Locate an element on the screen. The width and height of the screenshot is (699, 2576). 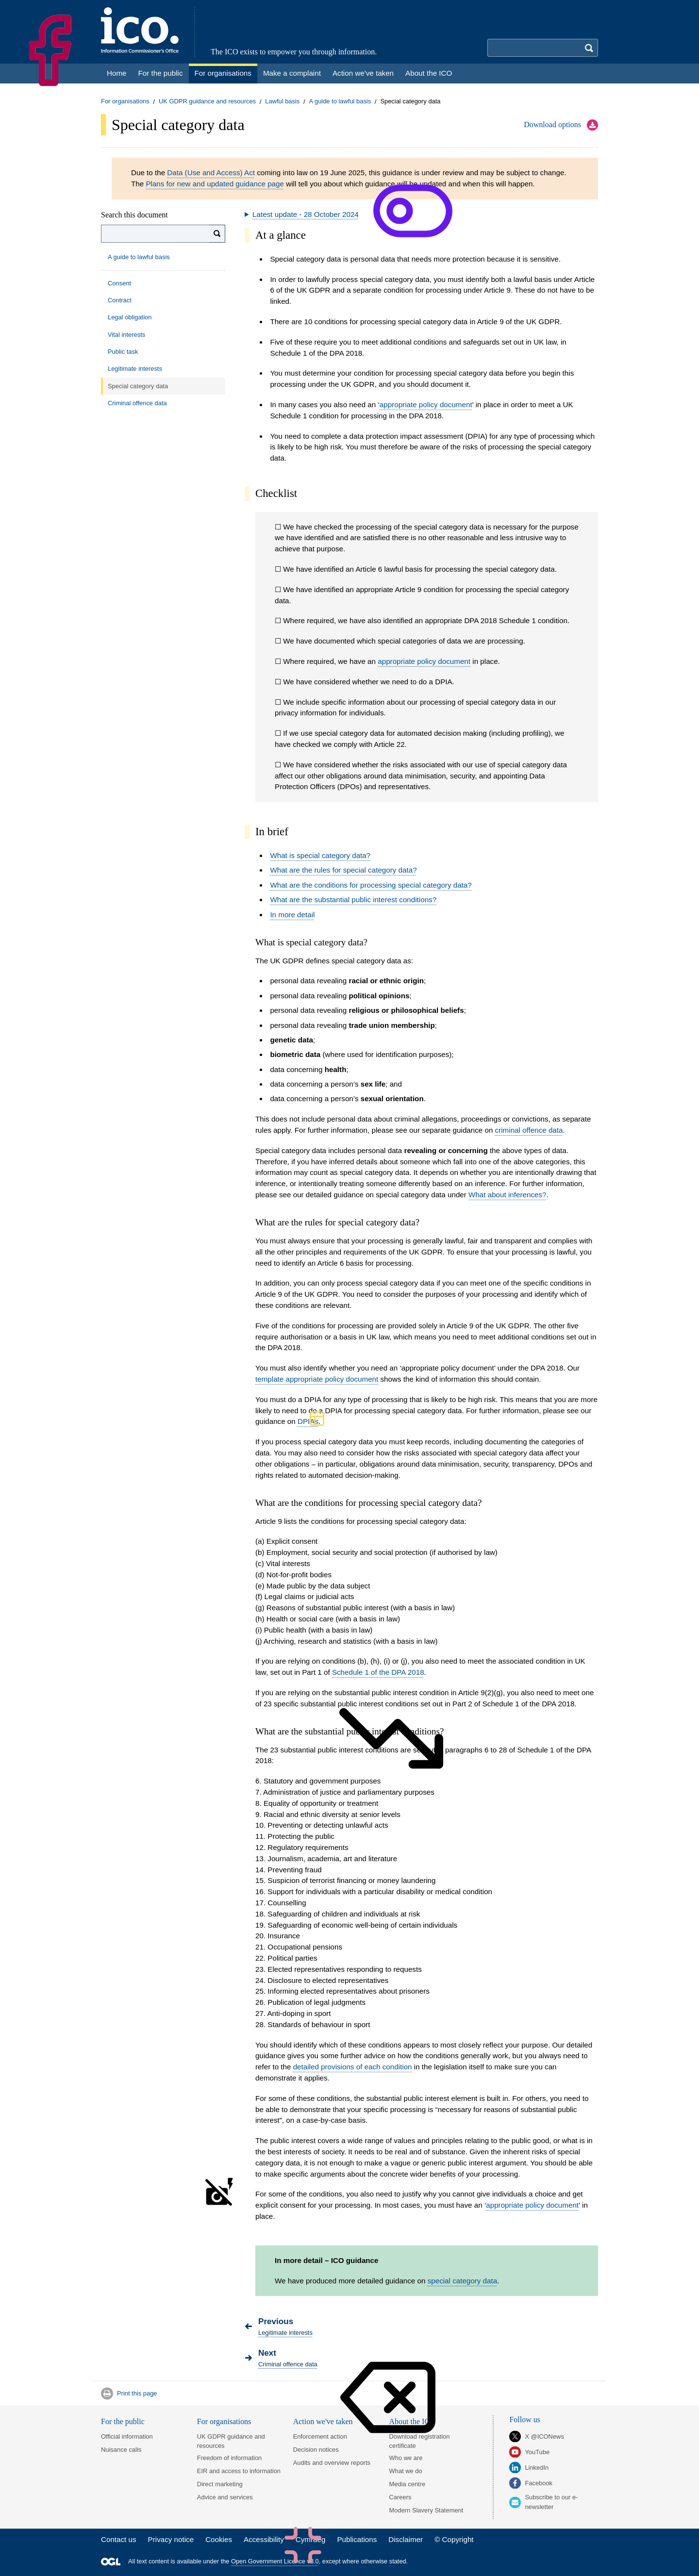
minimize or exit fullscreen mode is located at coordinates (303, 2545).